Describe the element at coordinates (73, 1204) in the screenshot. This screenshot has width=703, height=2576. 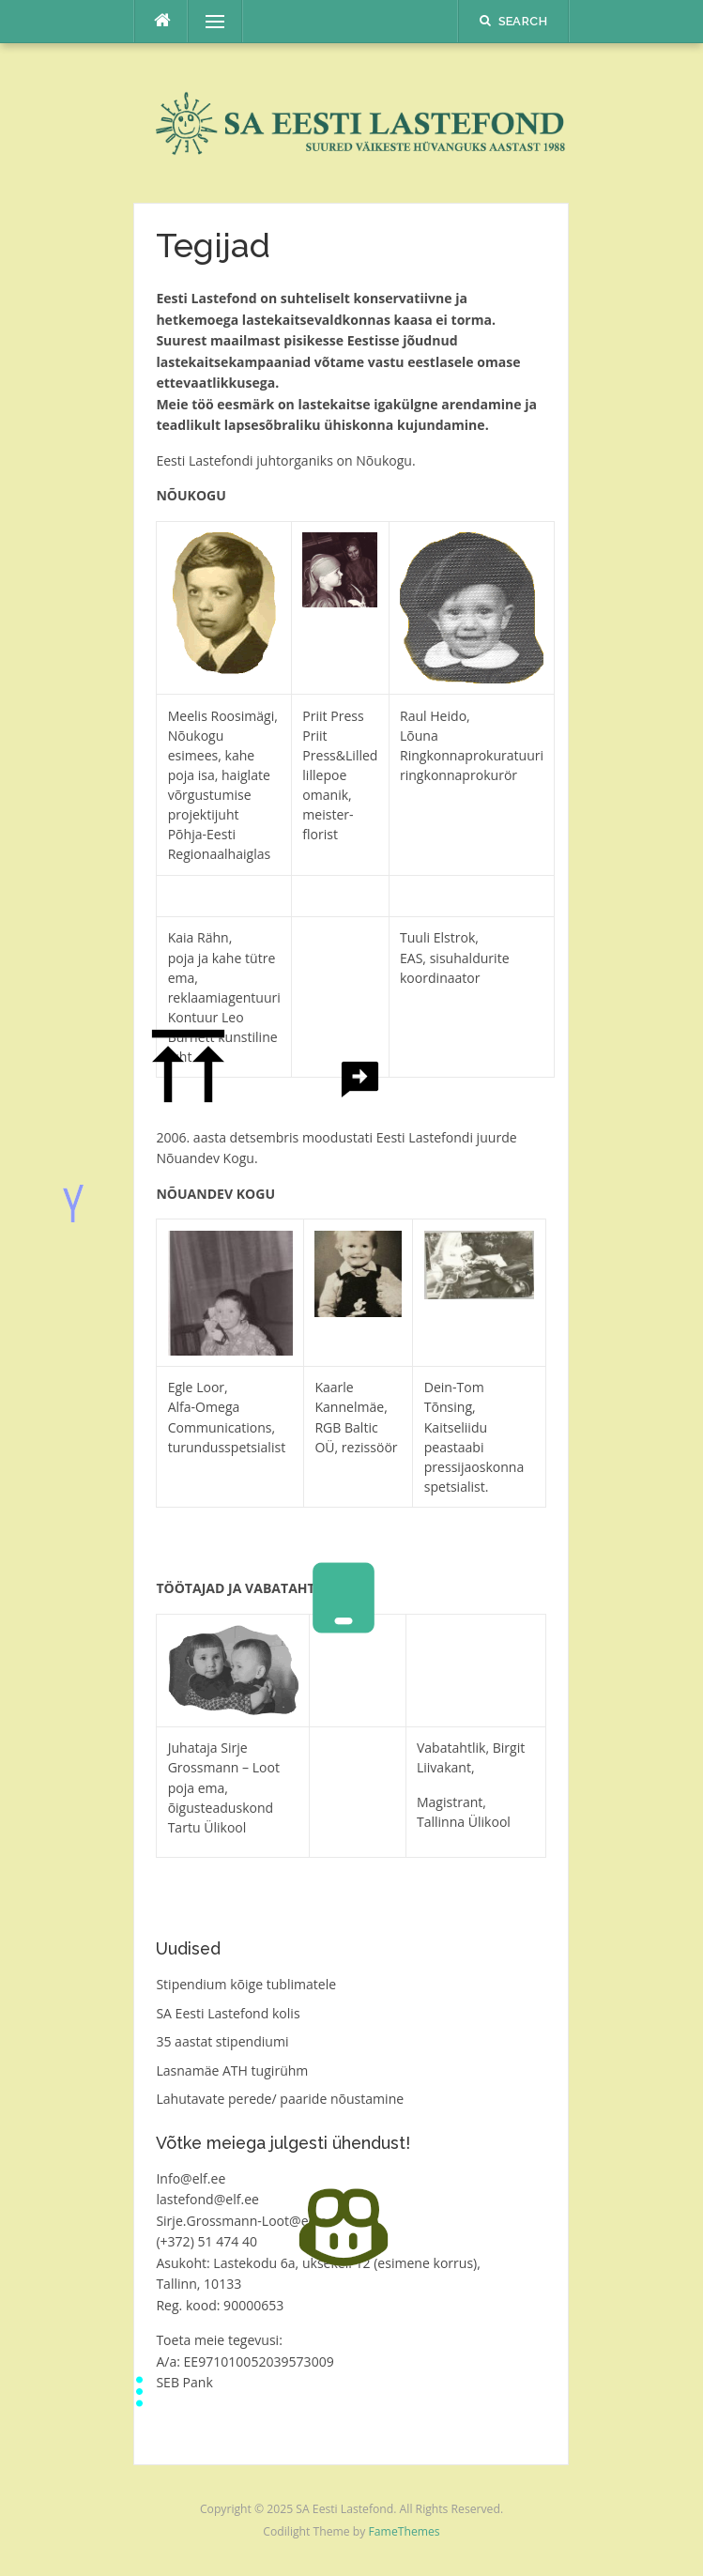
I see `yandex international logo` at that location.